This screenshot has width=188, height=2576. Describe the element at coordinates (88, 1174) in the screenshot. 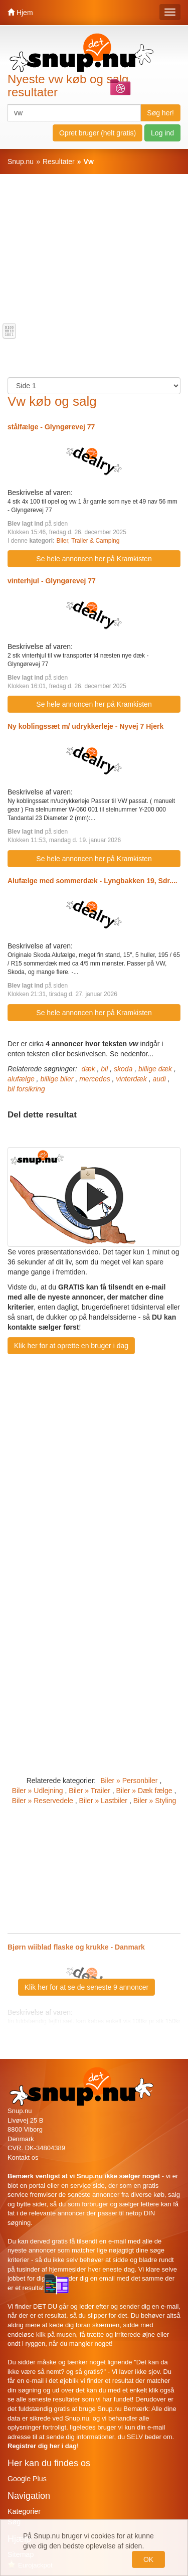

I see `access your downloads folder` at that location.